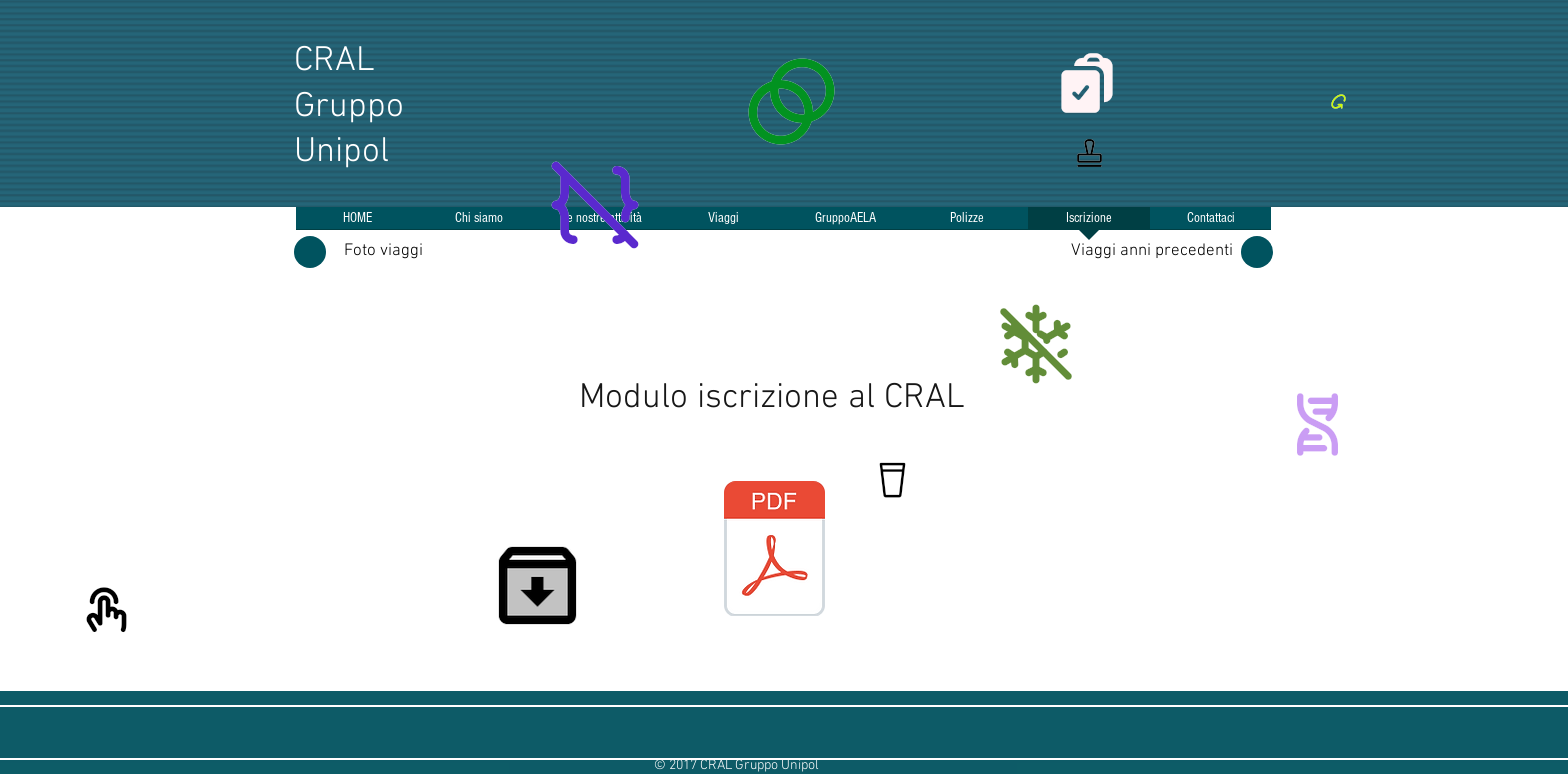  What do you see at coordinates (1089, 153) in the screenshot?
I see `apply a stamp or seal to a document` at bounding box center [1089, 153].